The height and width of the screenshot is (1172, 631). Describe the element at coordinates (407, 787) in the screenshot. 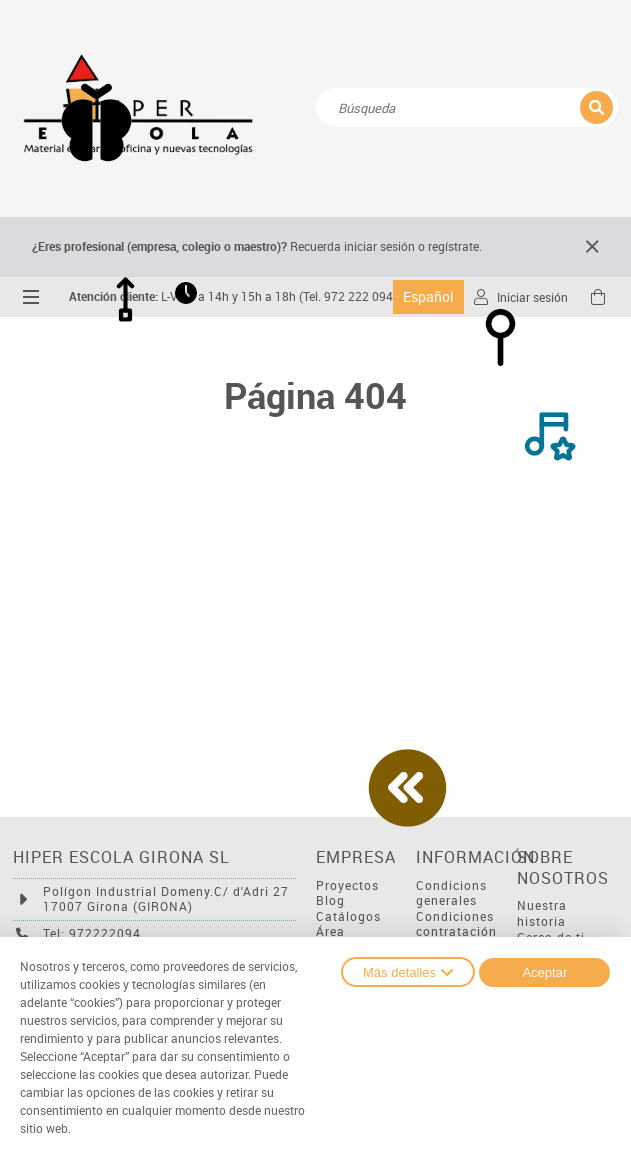

I see `go back to previous section` at that location.